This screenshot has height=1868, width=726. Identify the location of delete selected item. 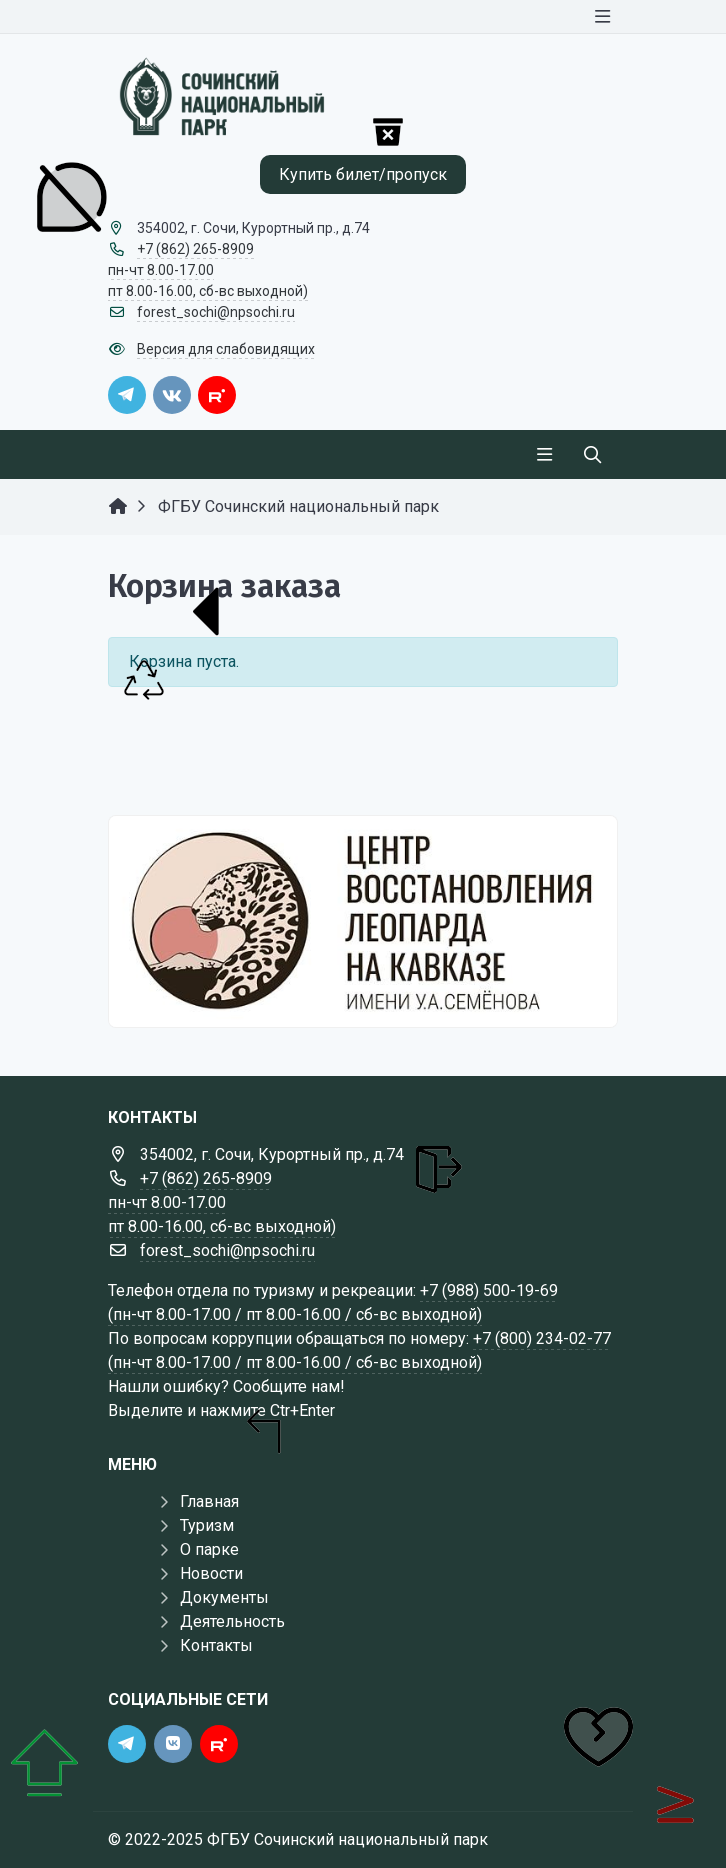
(388, 132).